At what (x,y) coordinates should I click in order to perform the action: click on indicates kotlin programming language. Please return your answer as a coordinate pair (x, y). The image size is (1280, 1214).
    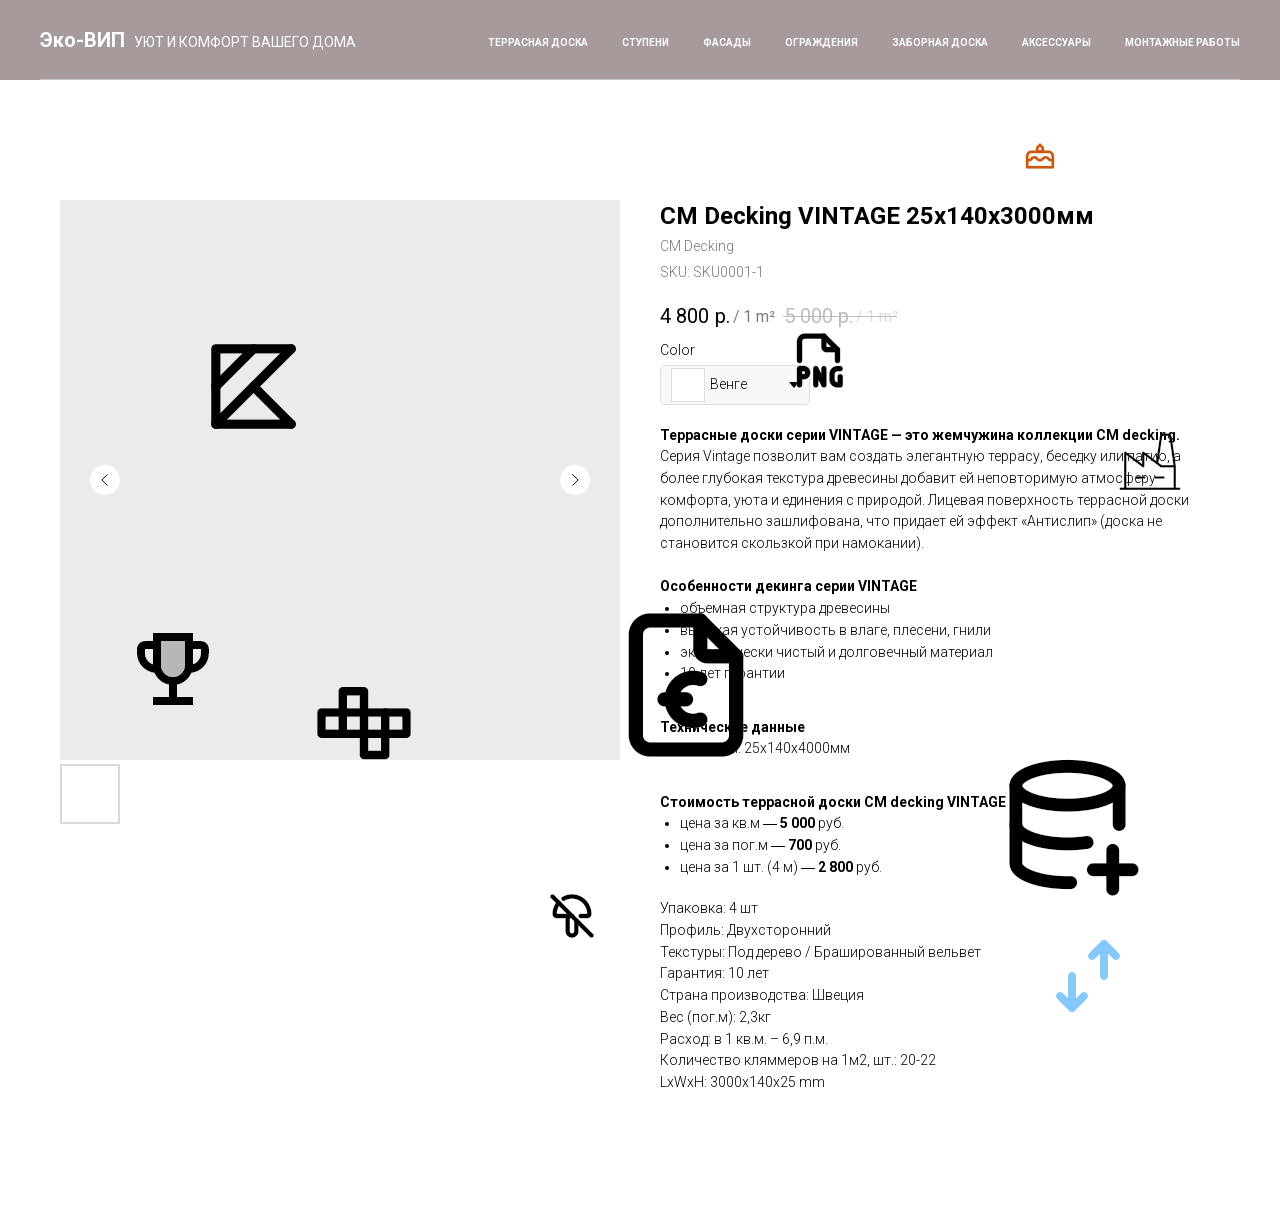
    Looking at the image, I should click on (253, 386).